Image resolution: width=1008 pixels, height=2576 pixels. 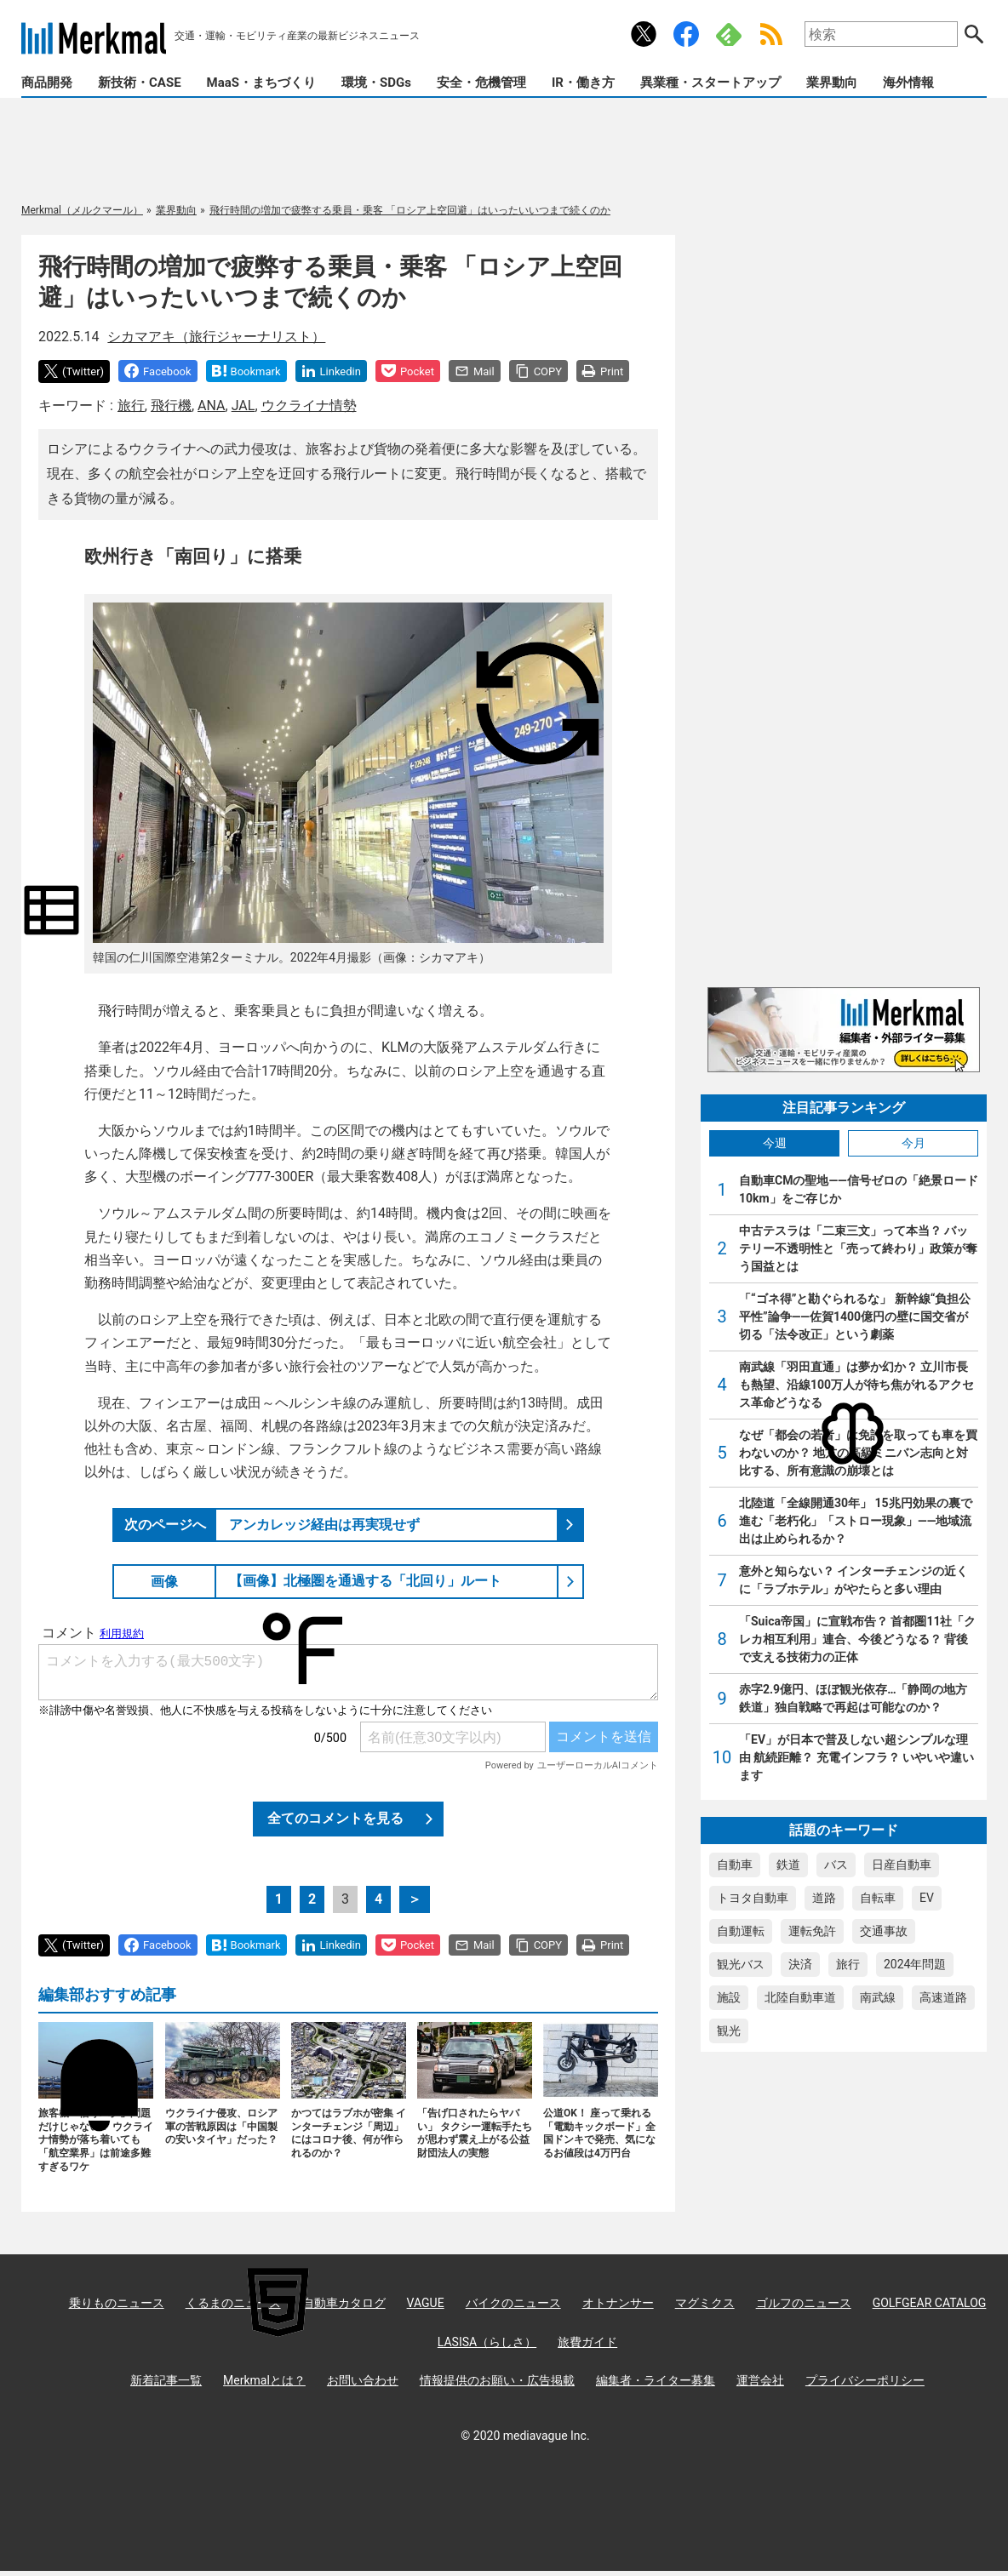 I want to click on view notifications, so click(x=99, y=2082).